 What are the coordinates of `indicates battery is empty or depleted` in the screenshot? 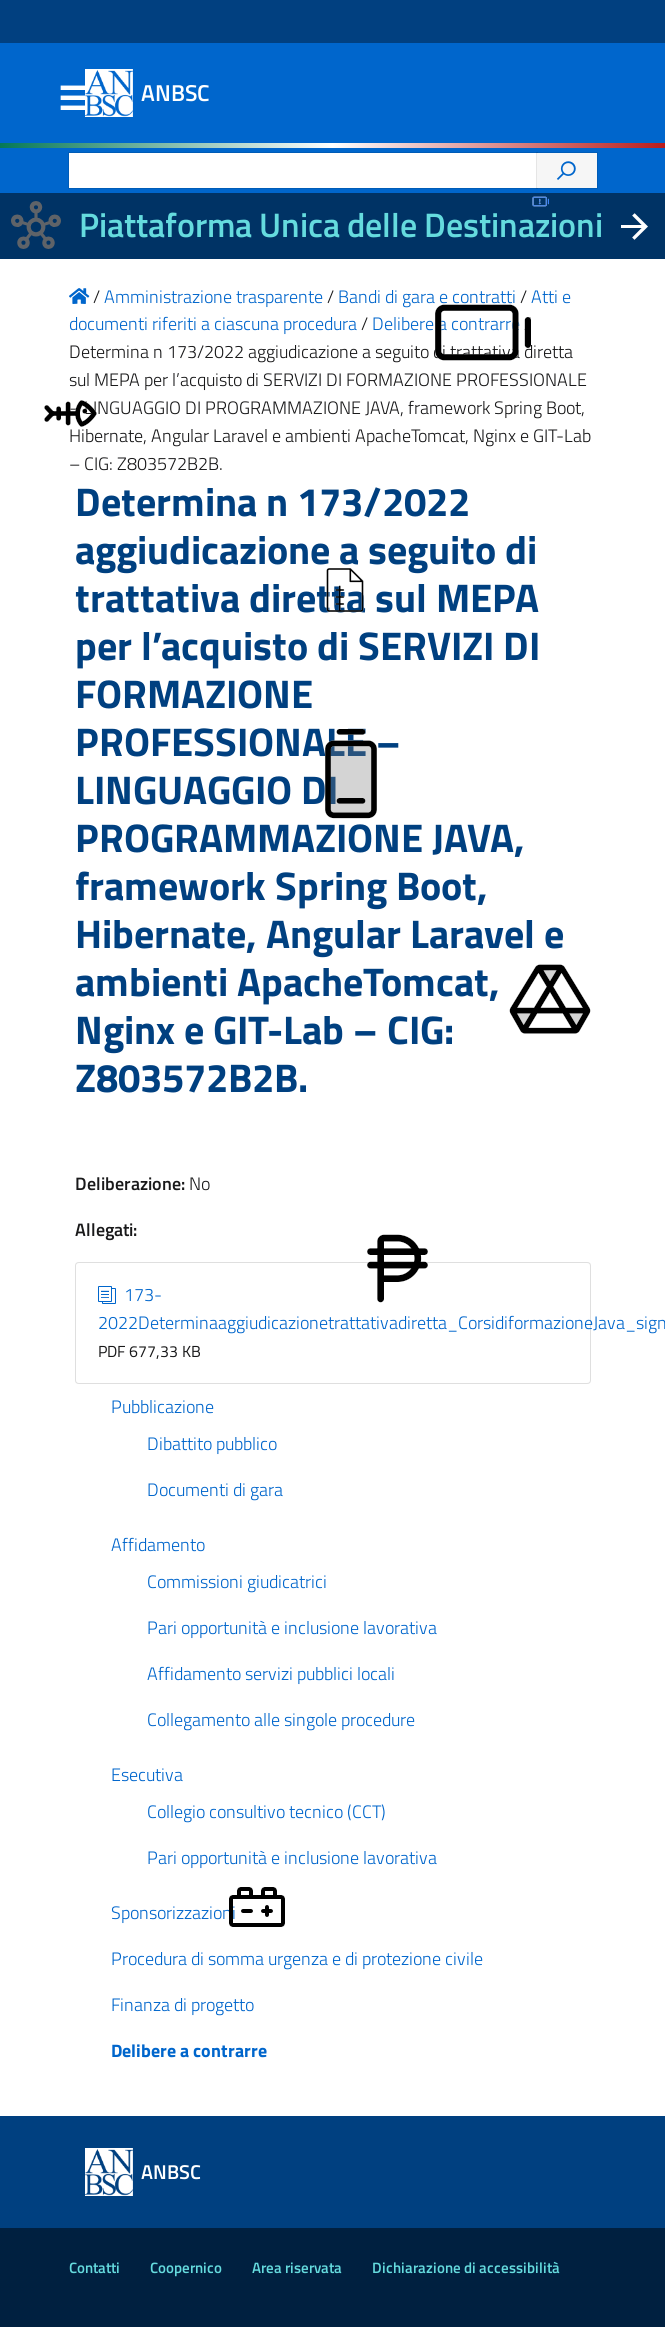 It's located at (481, 332).